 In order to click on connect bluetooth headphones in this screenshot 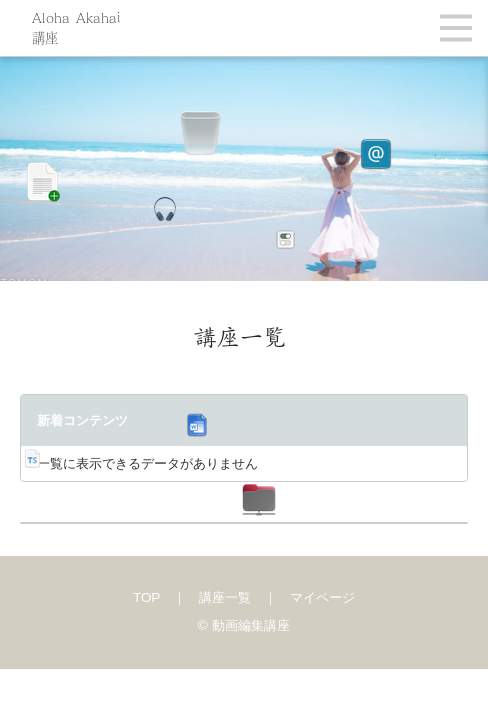, I will do `click(165, 209)`.